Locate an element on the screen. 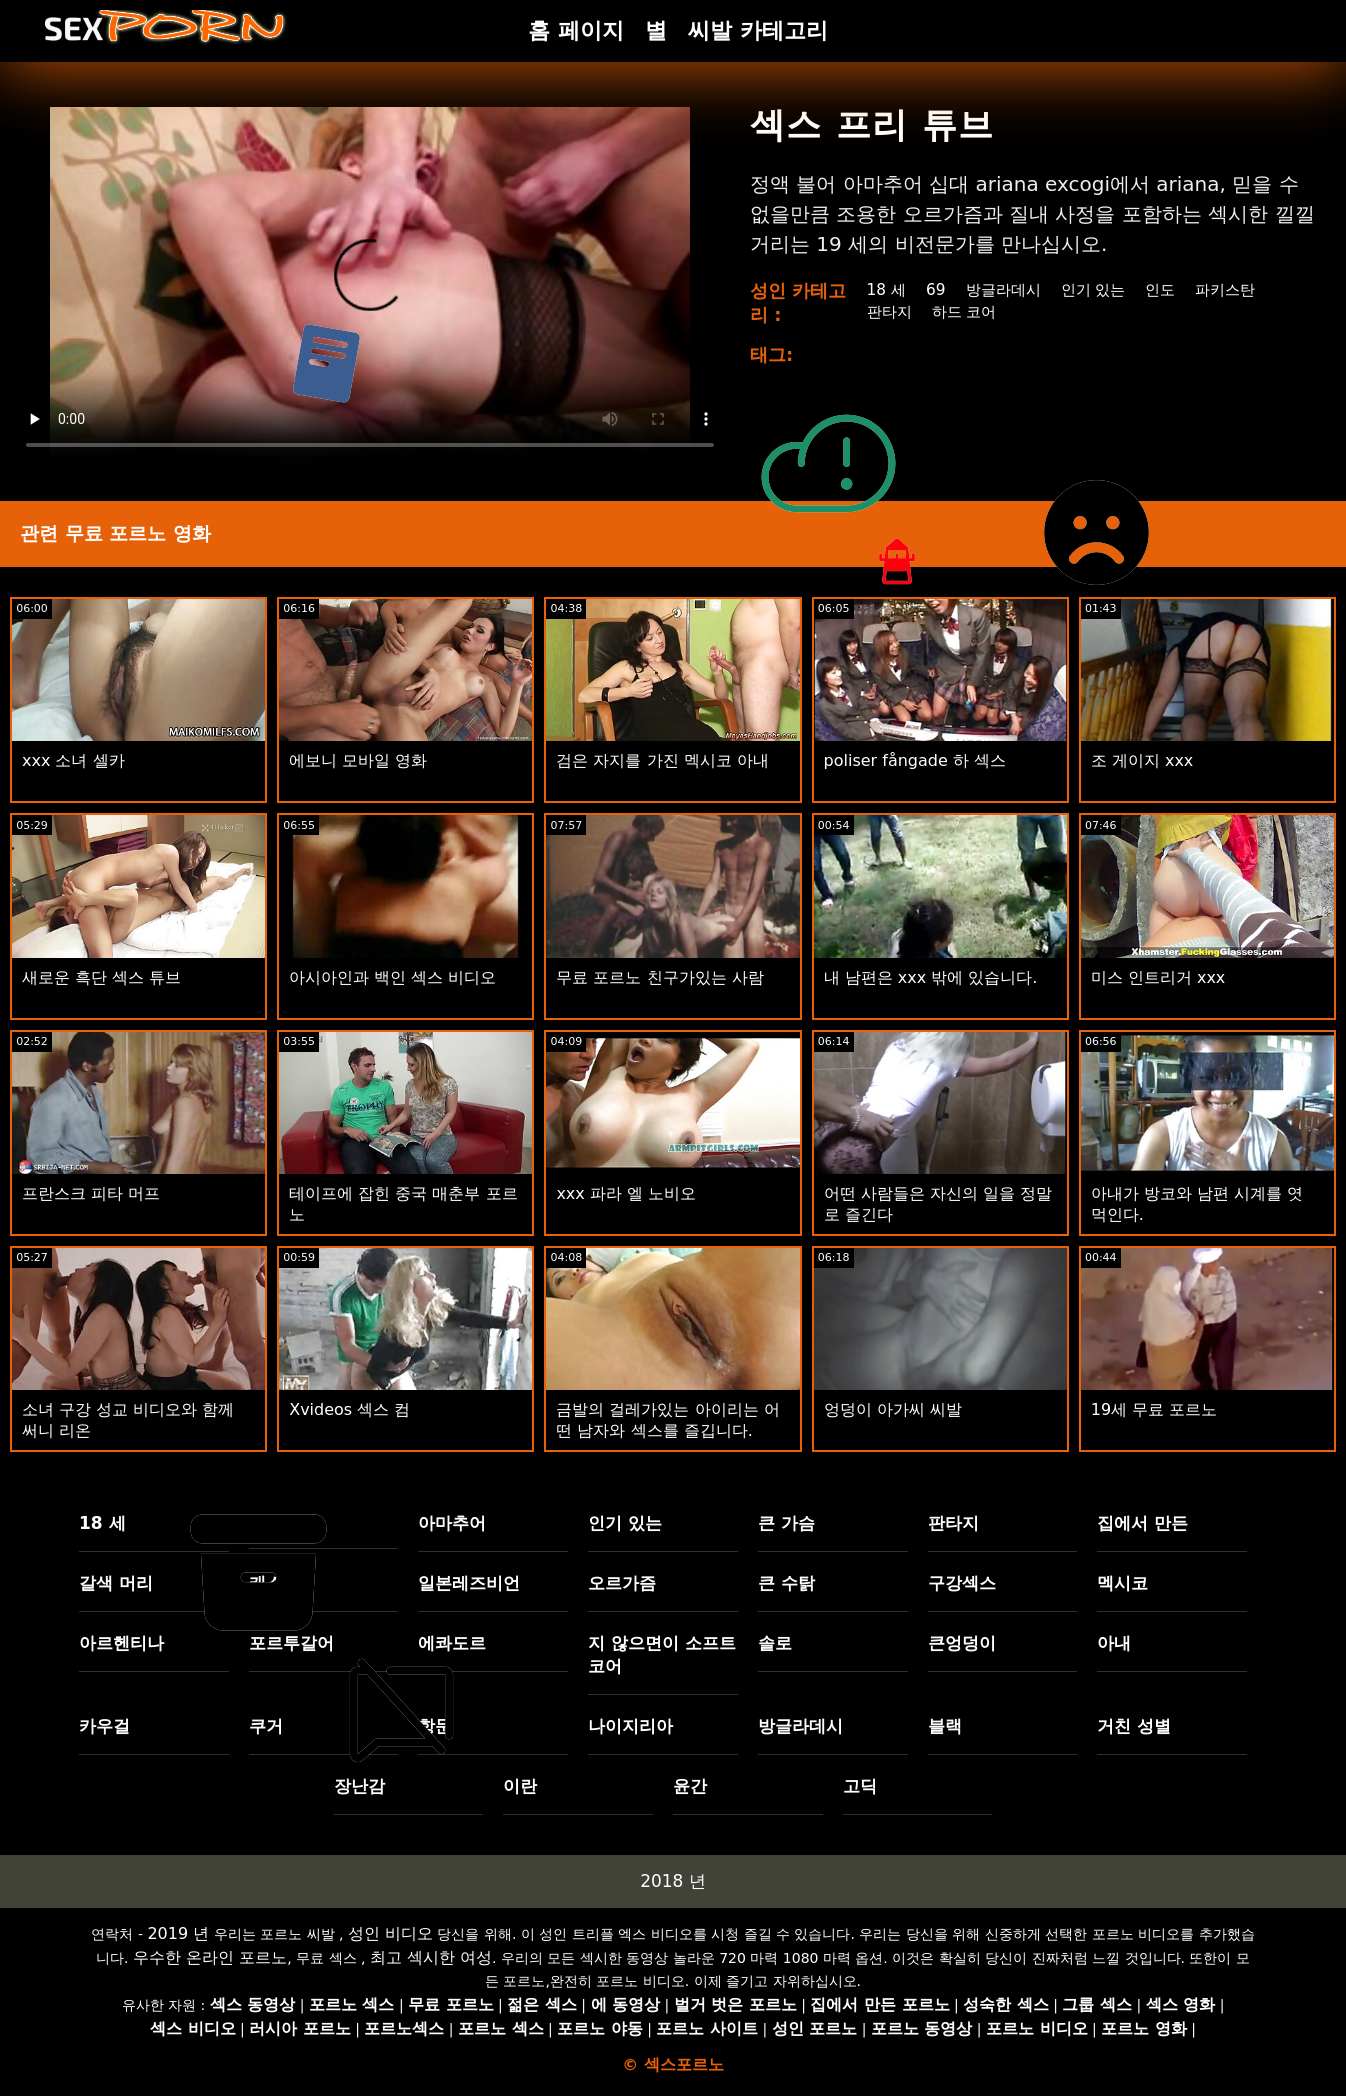 The width and height of the screenshot is (1346, 2096). access website accessibility or guidance features is located at coordinates (897, 563).